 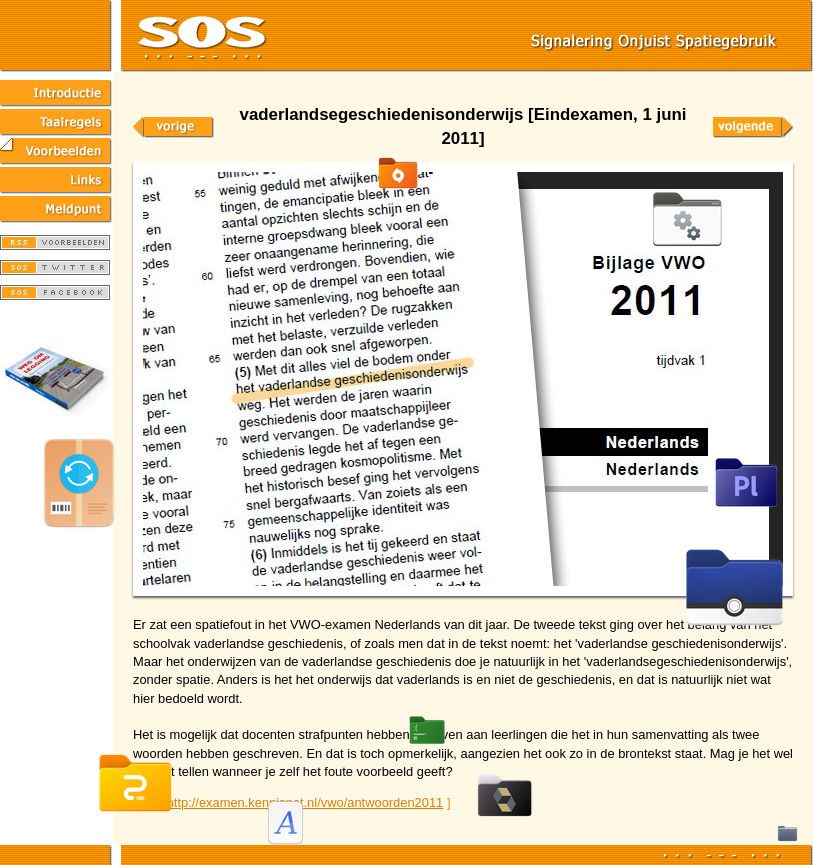 I want to click on system package upgrade in progress, so click(x=79, y=483).